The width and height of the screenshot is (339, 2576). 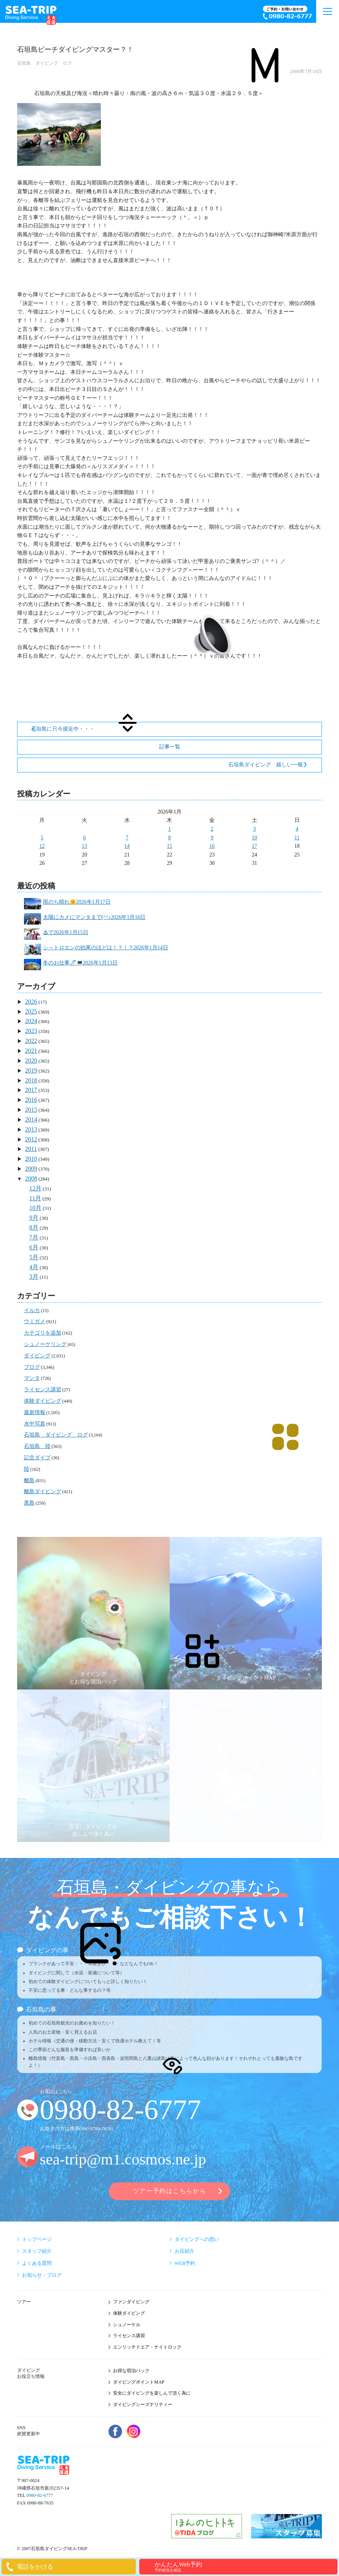 What do you see at coordinates (100, 1943) in the screenshot?
I see `unknown or missing image` at bounding box center [100, 1943].